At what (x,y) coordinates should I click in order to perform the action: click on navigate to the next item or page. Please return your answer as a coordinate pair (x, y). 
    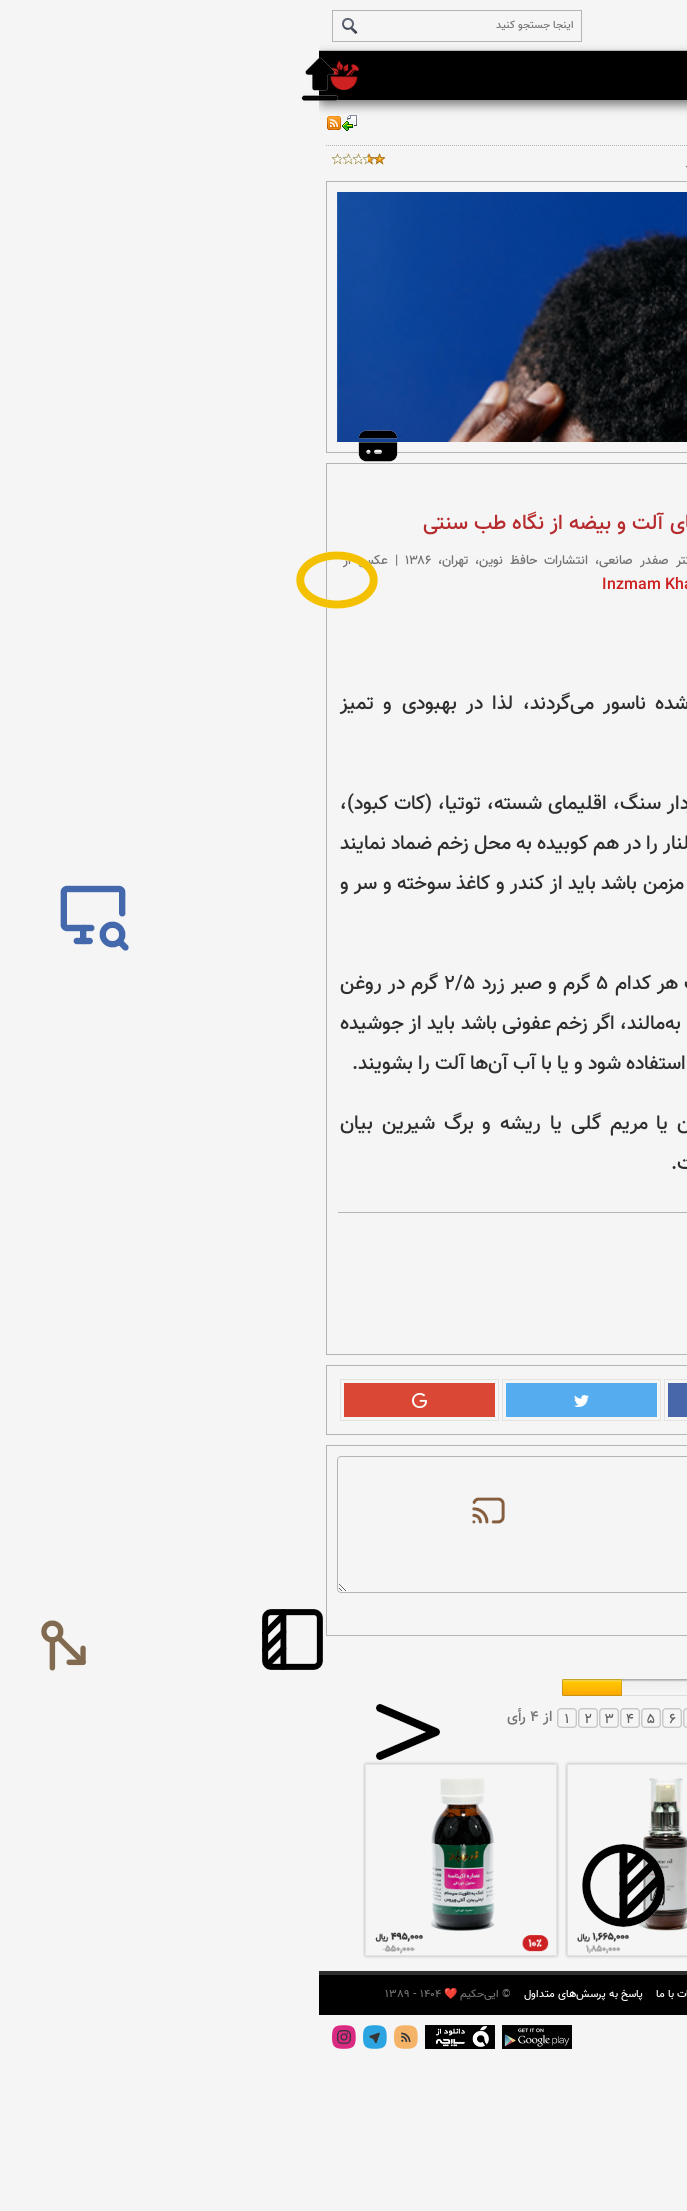
    Looking at the image, I should click on (408, 1732).